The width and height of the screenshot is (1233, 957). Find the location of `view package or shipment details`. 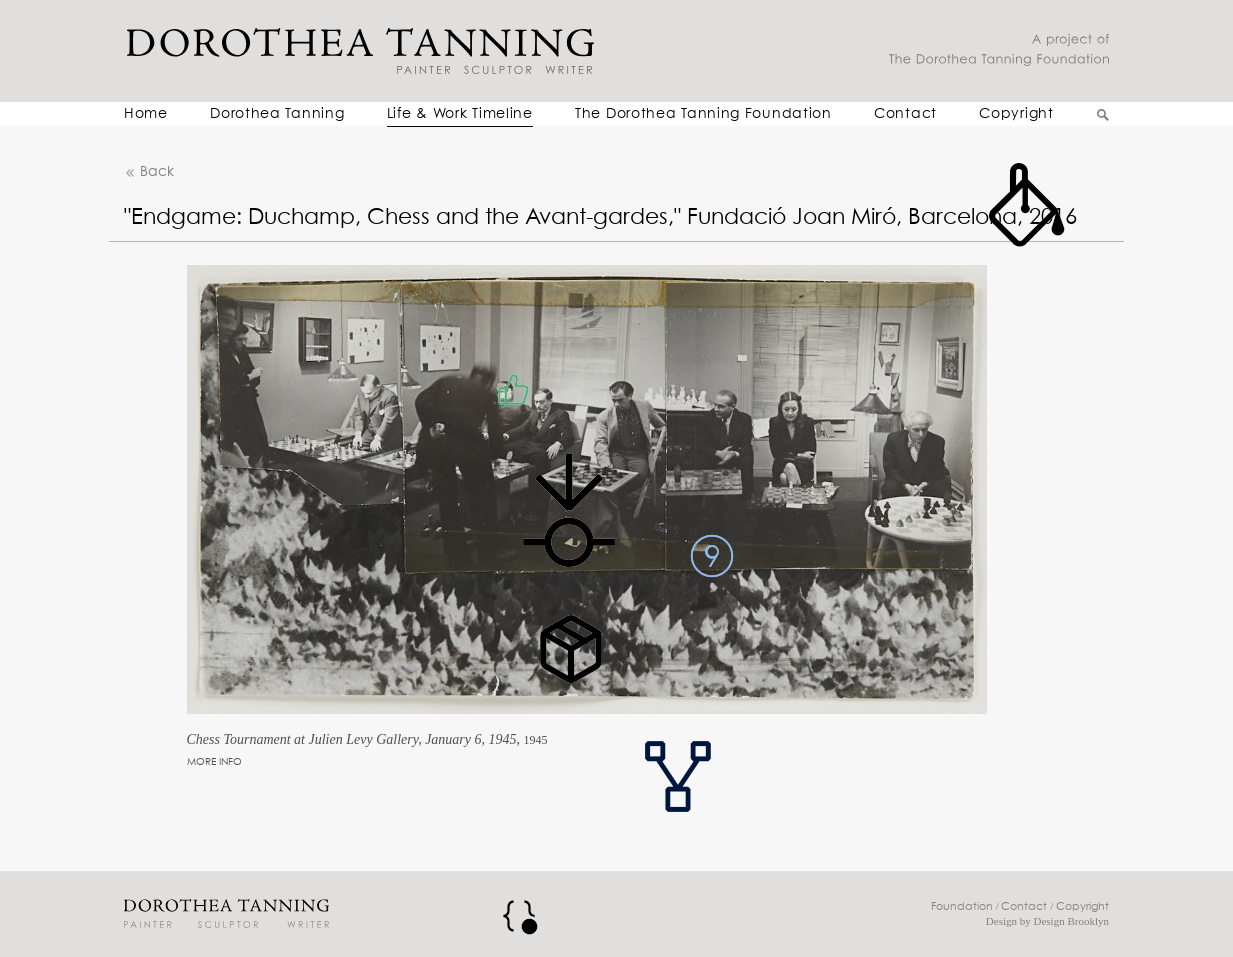

view package or shipment details is located at coordinates (571, 649).